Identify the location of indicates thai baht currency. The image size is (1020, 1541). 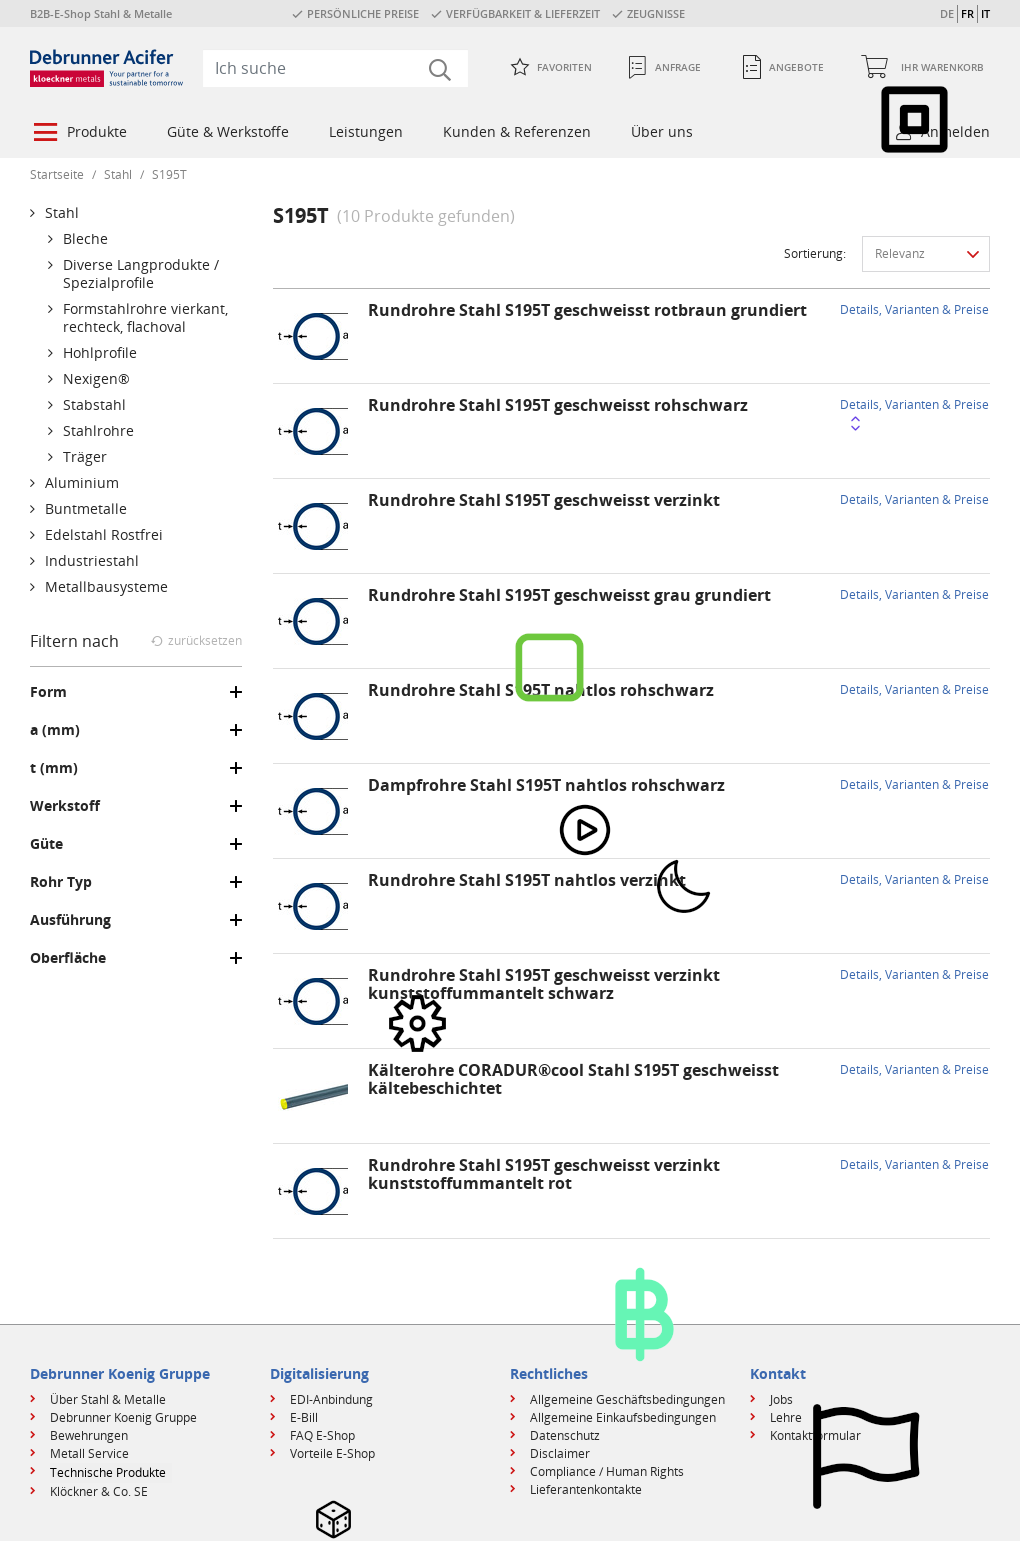
(644, 1314).